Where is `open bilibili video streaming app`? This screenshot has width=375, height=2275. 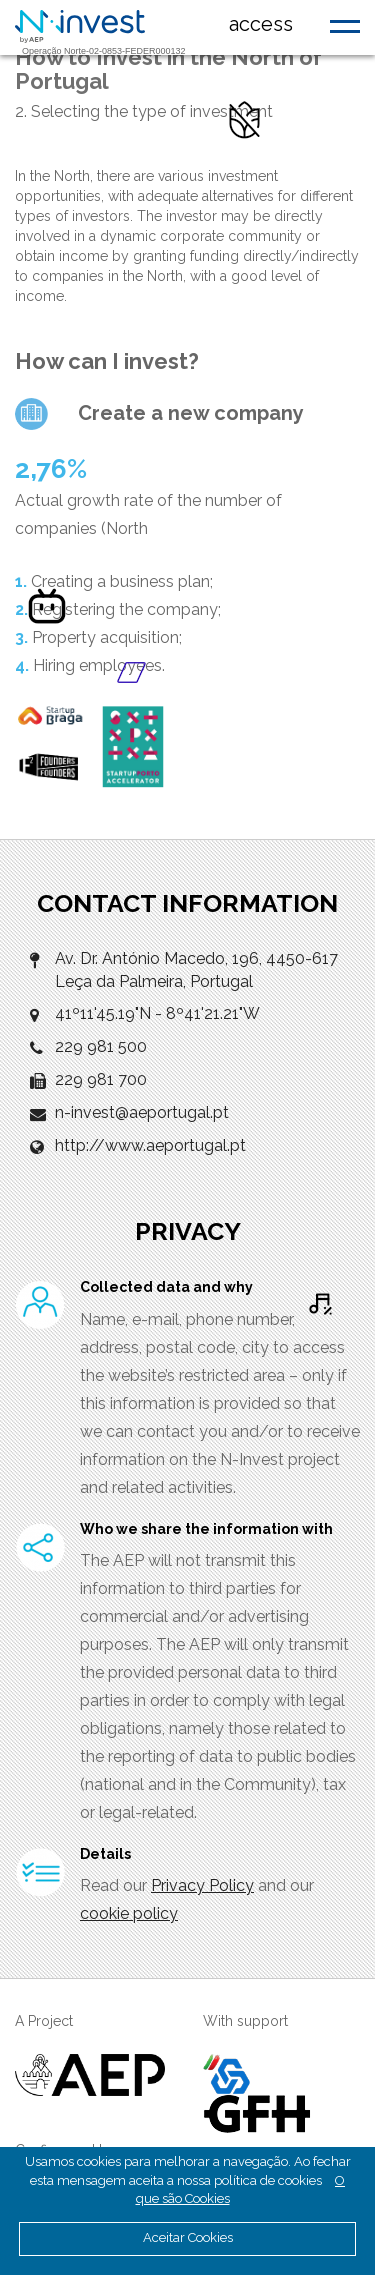
open bilibili video streaming app is located at coordinates (47, 607).